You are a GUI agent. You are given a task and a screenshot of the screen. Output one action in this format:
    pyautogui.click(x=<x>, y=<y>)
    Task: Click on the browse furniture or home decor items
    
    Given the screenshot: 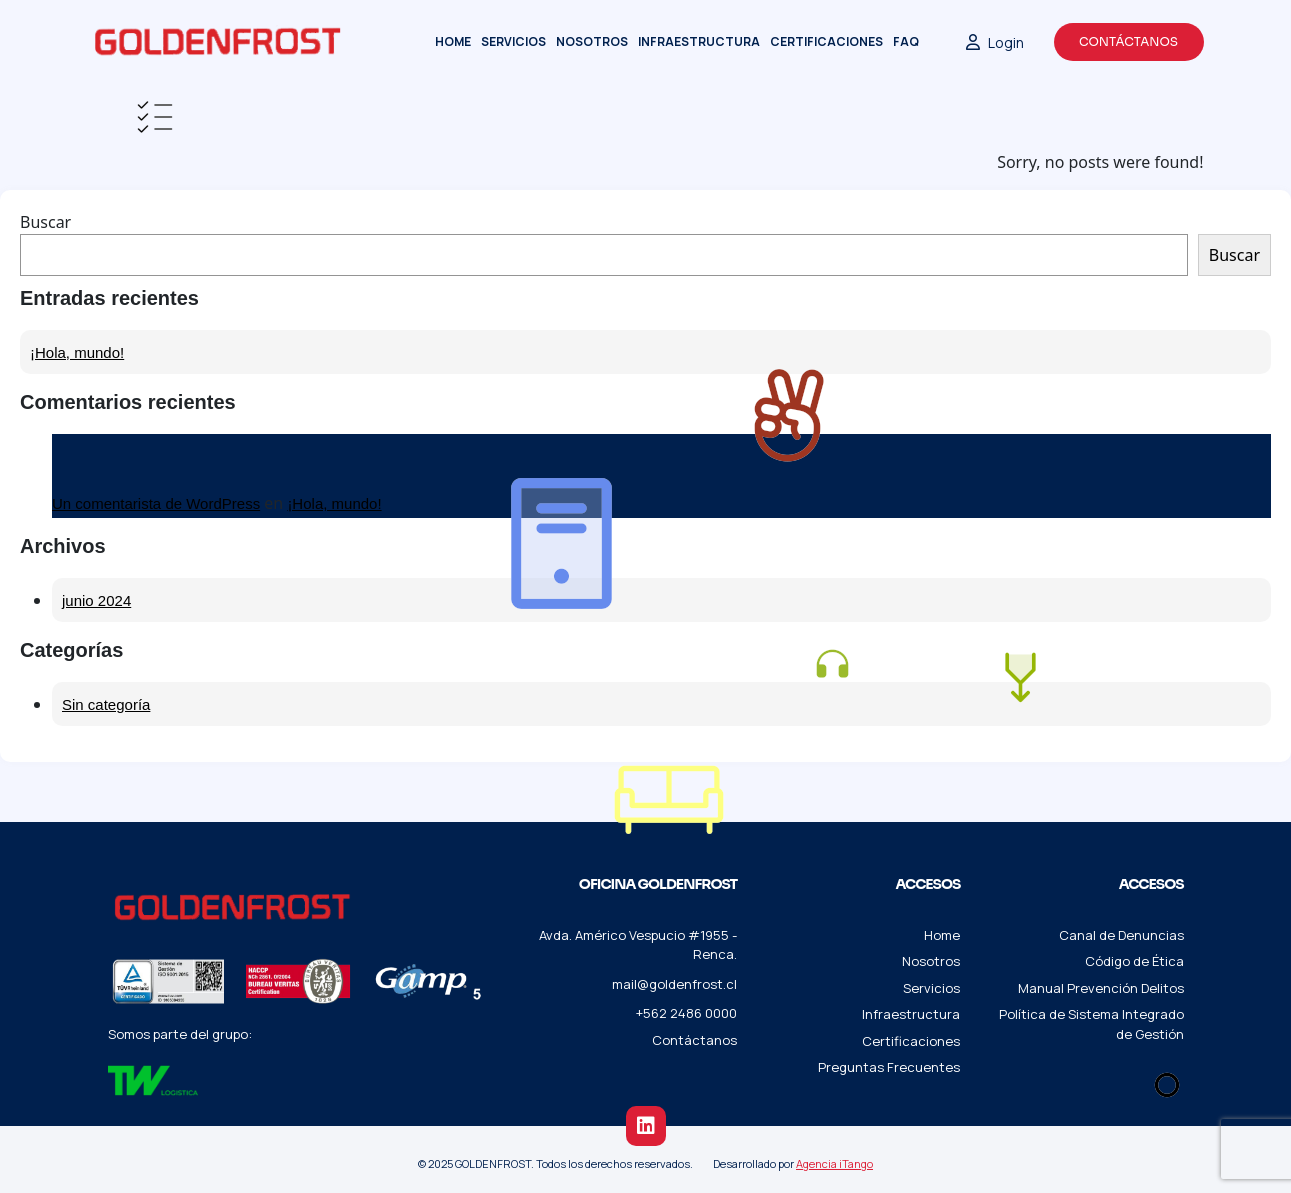 What is the action you would take?
    pyautogui.click(x=669, y=798)
    